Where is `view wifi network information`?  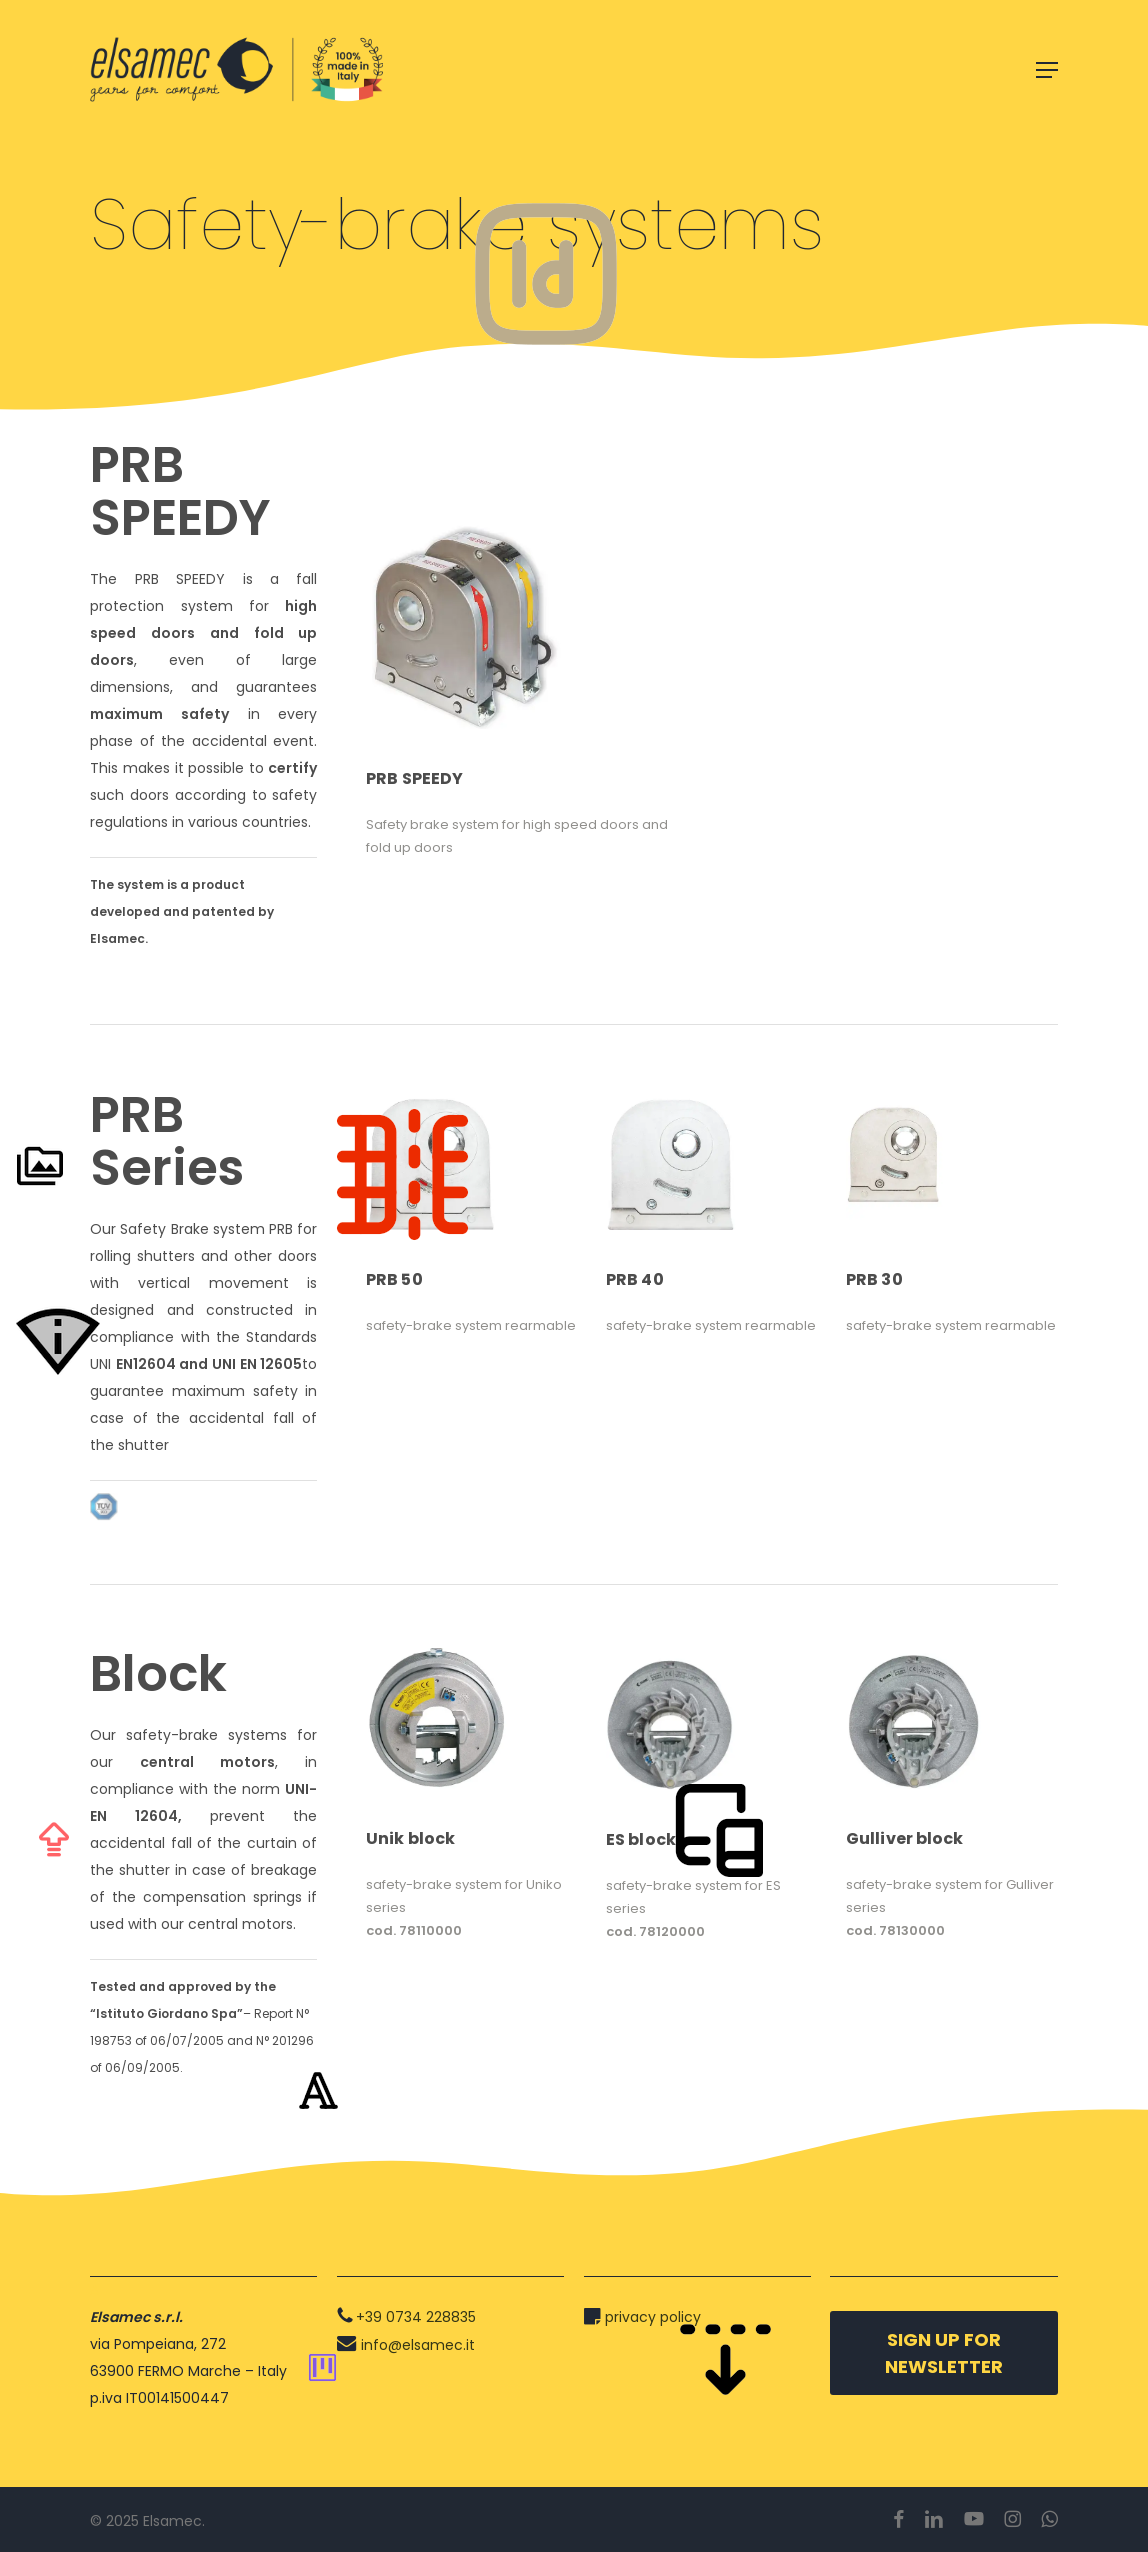
view wifi network information is located at coordinates (58, 1340).